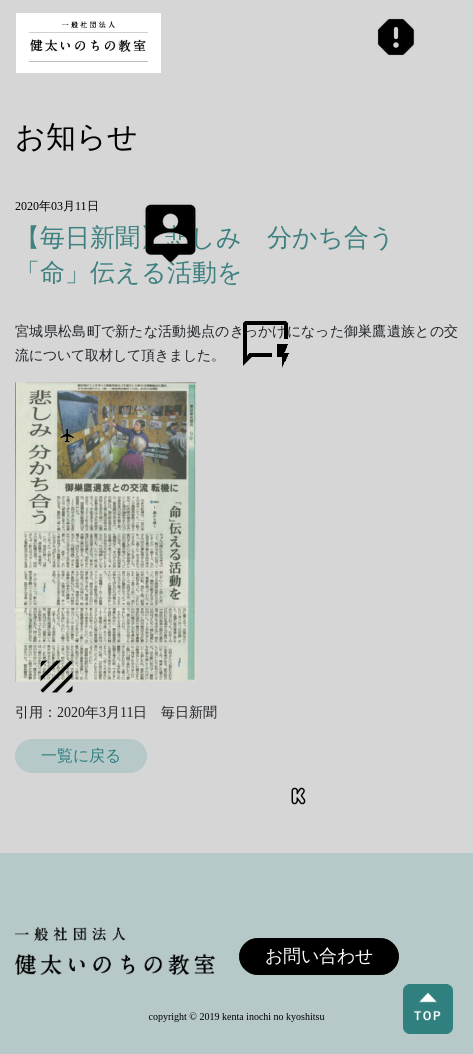 Image resolution: width=473 pixels, height=1054 pixels. Describe the element at coordinates (67, 435) in the screenshot. I see `access flight booking or travel options` at that location.